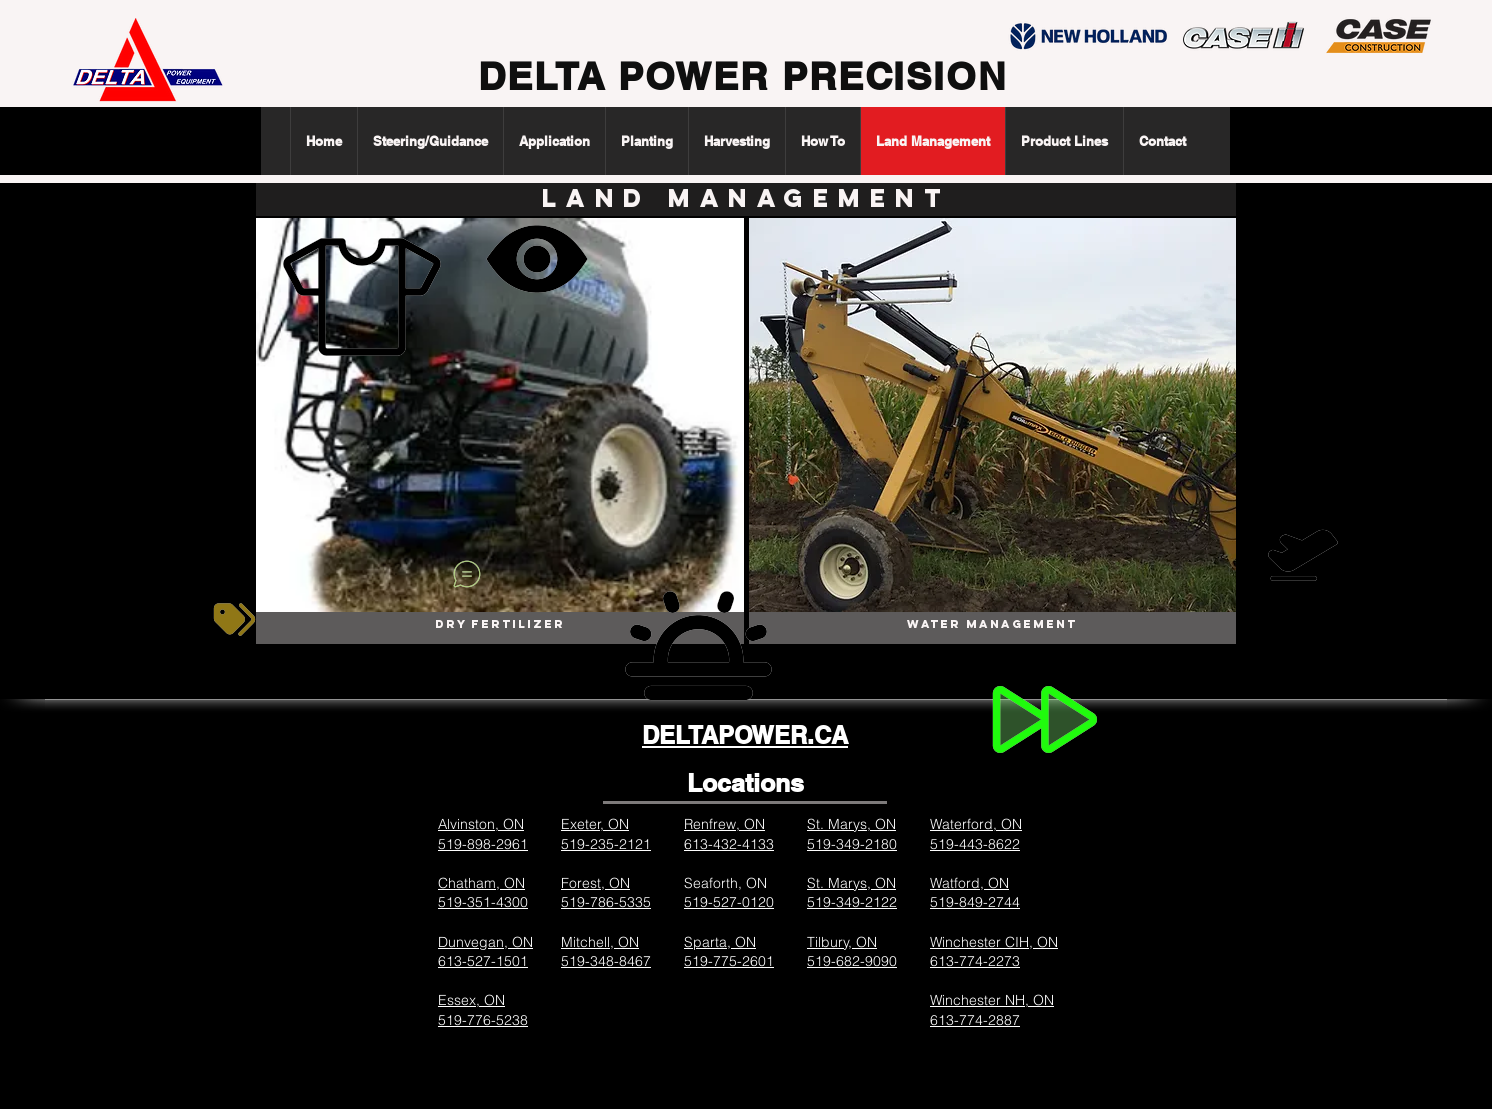 This screenshot has width=1492, height=1109. I want to click on select or apply filter number 2, so click(100, 315).